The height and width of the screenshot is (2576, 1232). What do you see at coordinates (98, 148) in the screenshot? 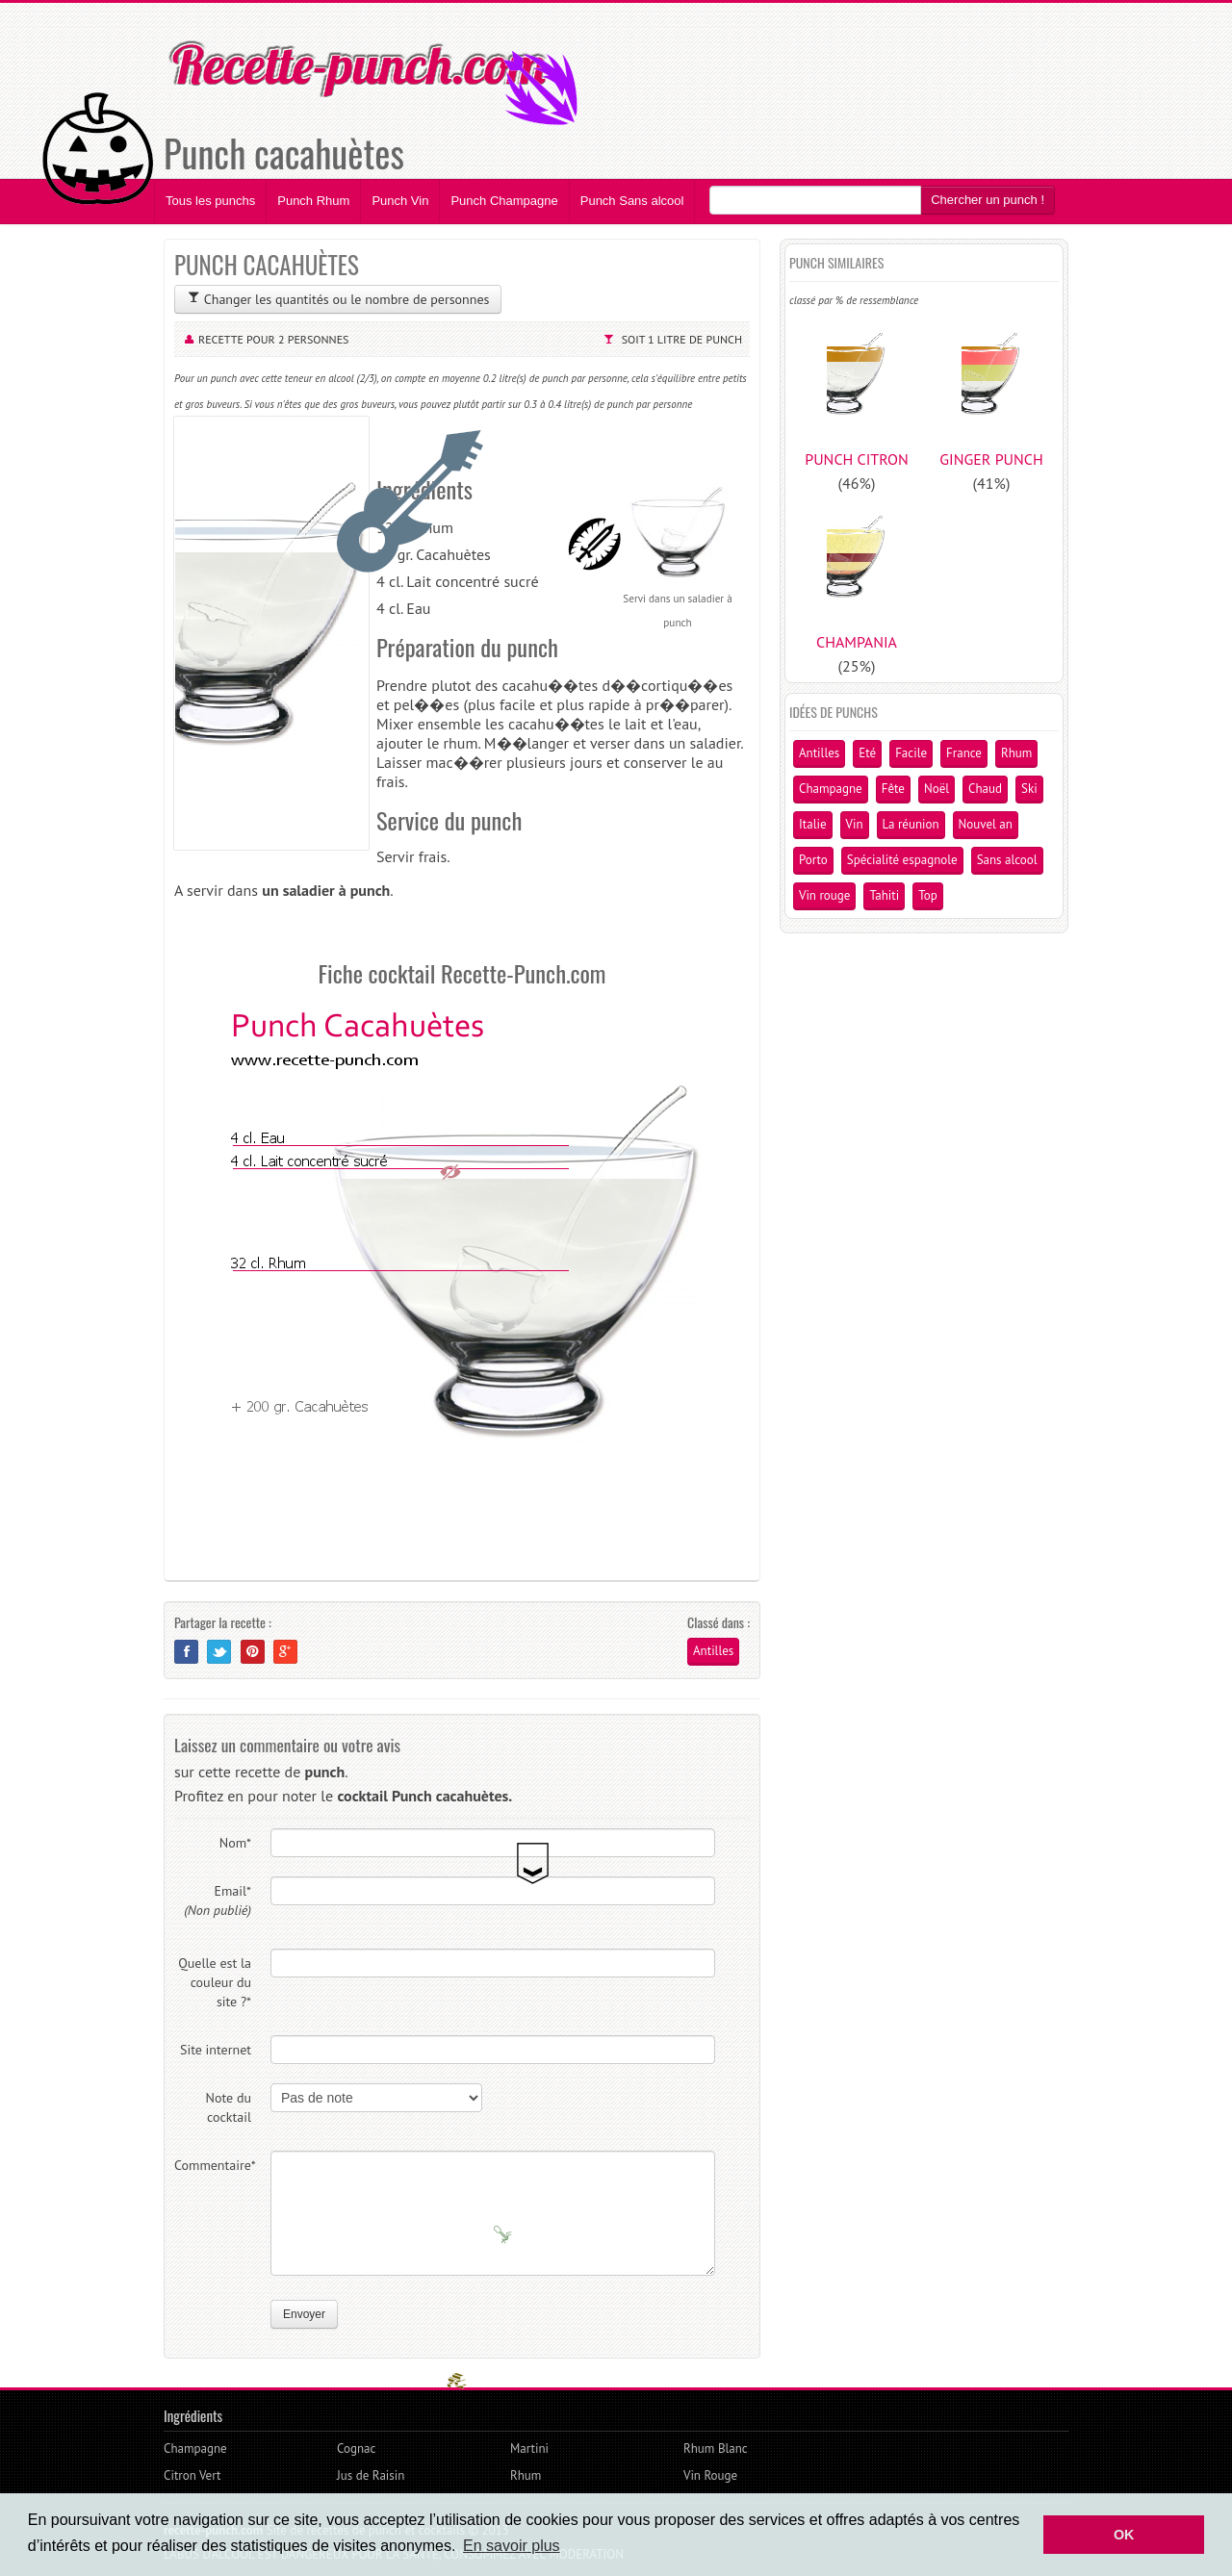
I see `access halloween-themed content or events` at bounding box center [98, 148].